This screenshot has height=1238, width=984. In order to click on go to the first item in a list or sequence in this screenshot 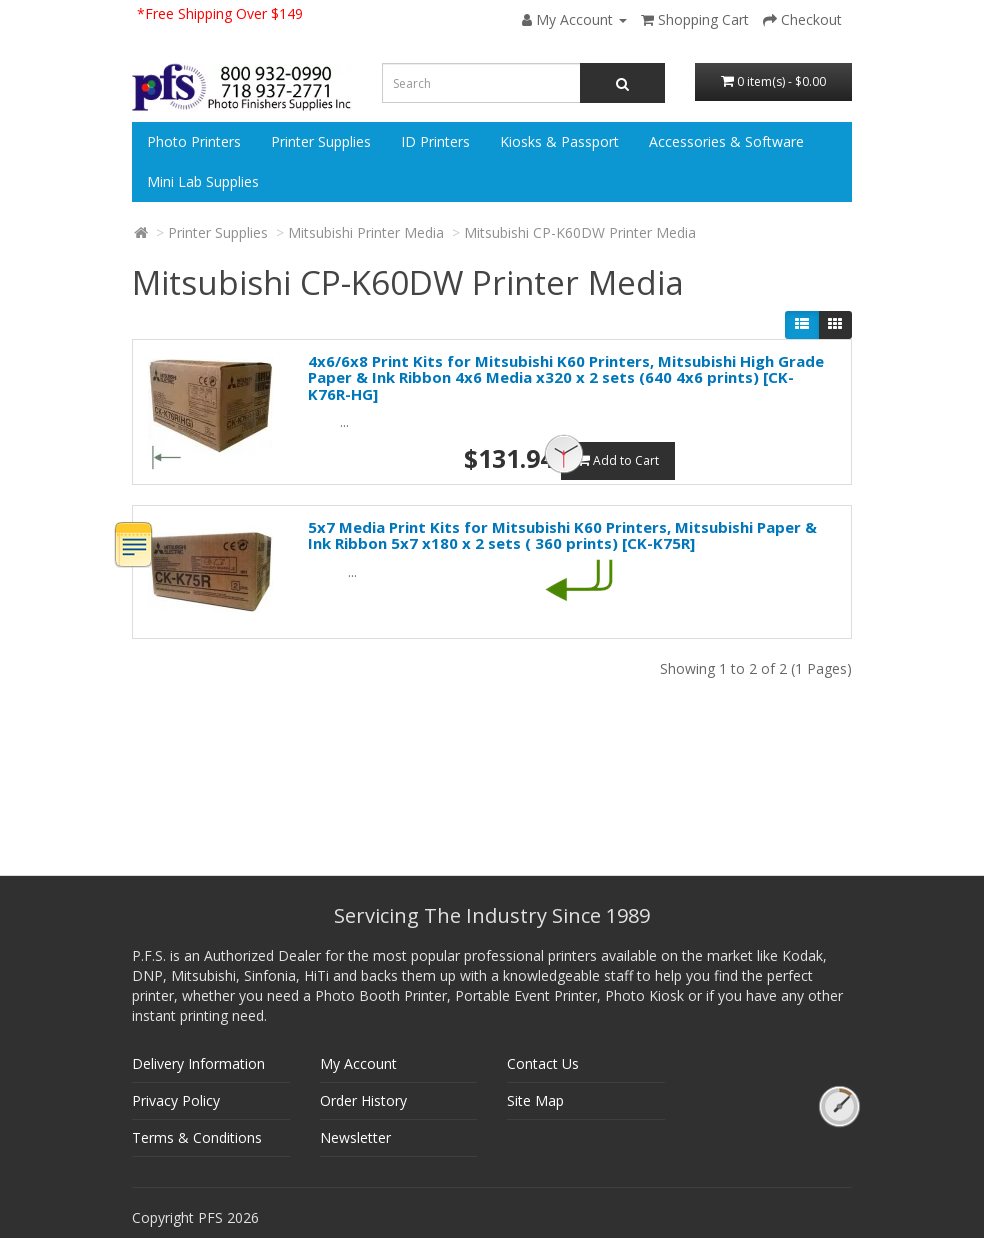, I will do `click(166, 457)`.